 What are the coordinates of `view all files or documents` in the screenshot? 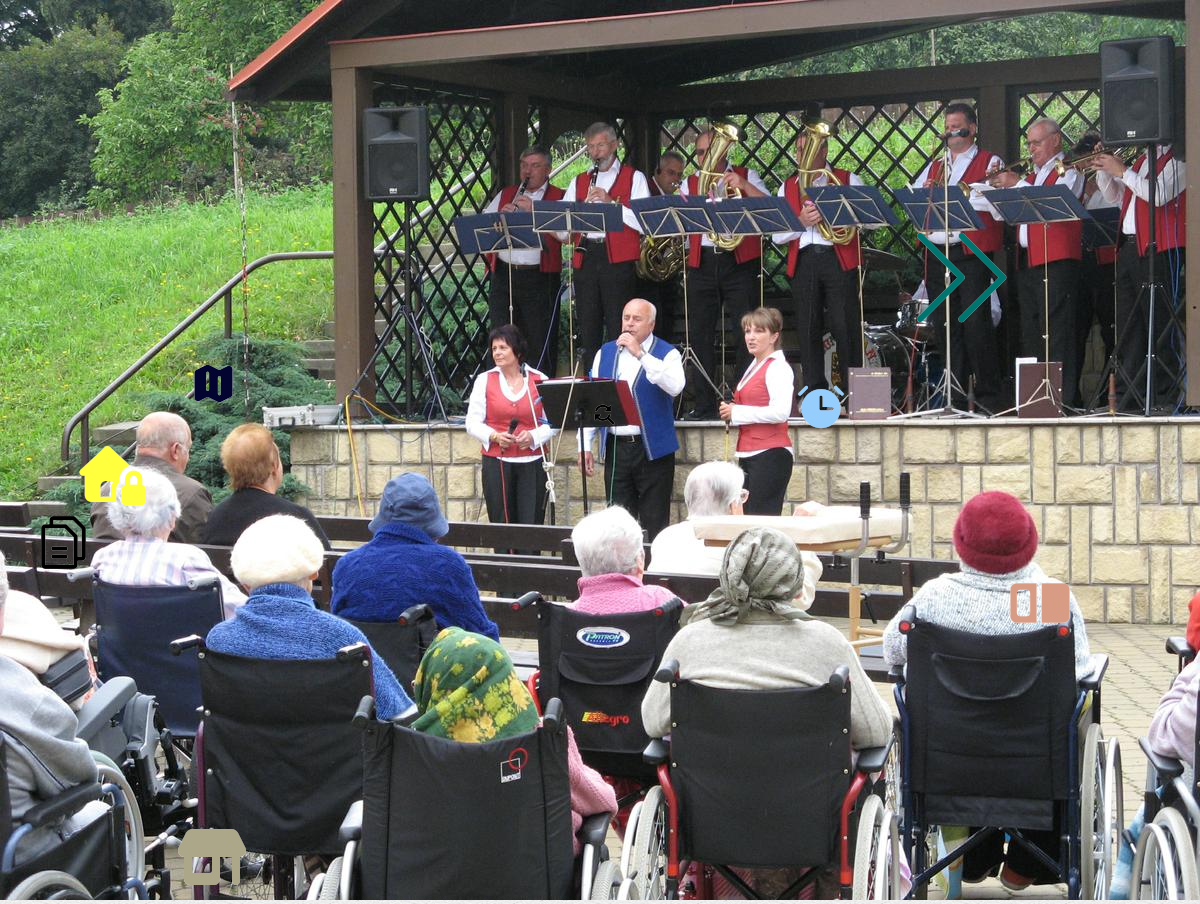 It's located at (63, 542).